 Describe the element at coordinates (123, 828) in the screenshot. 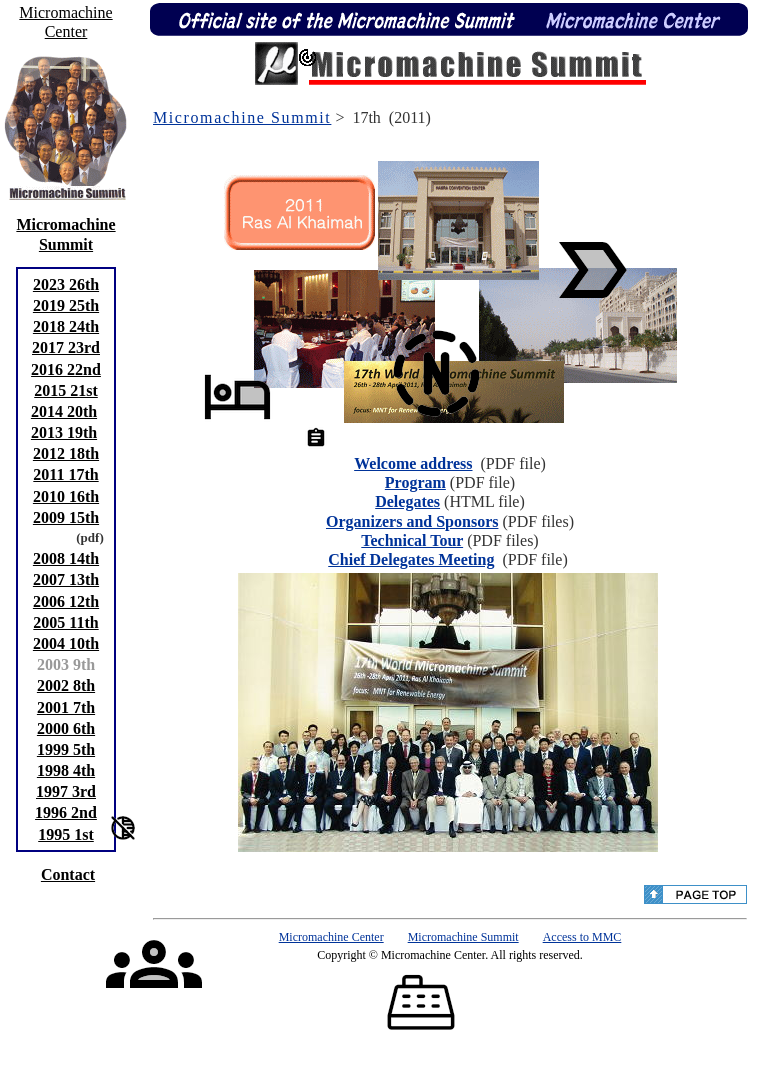

I see `disable blur effect` at that location.